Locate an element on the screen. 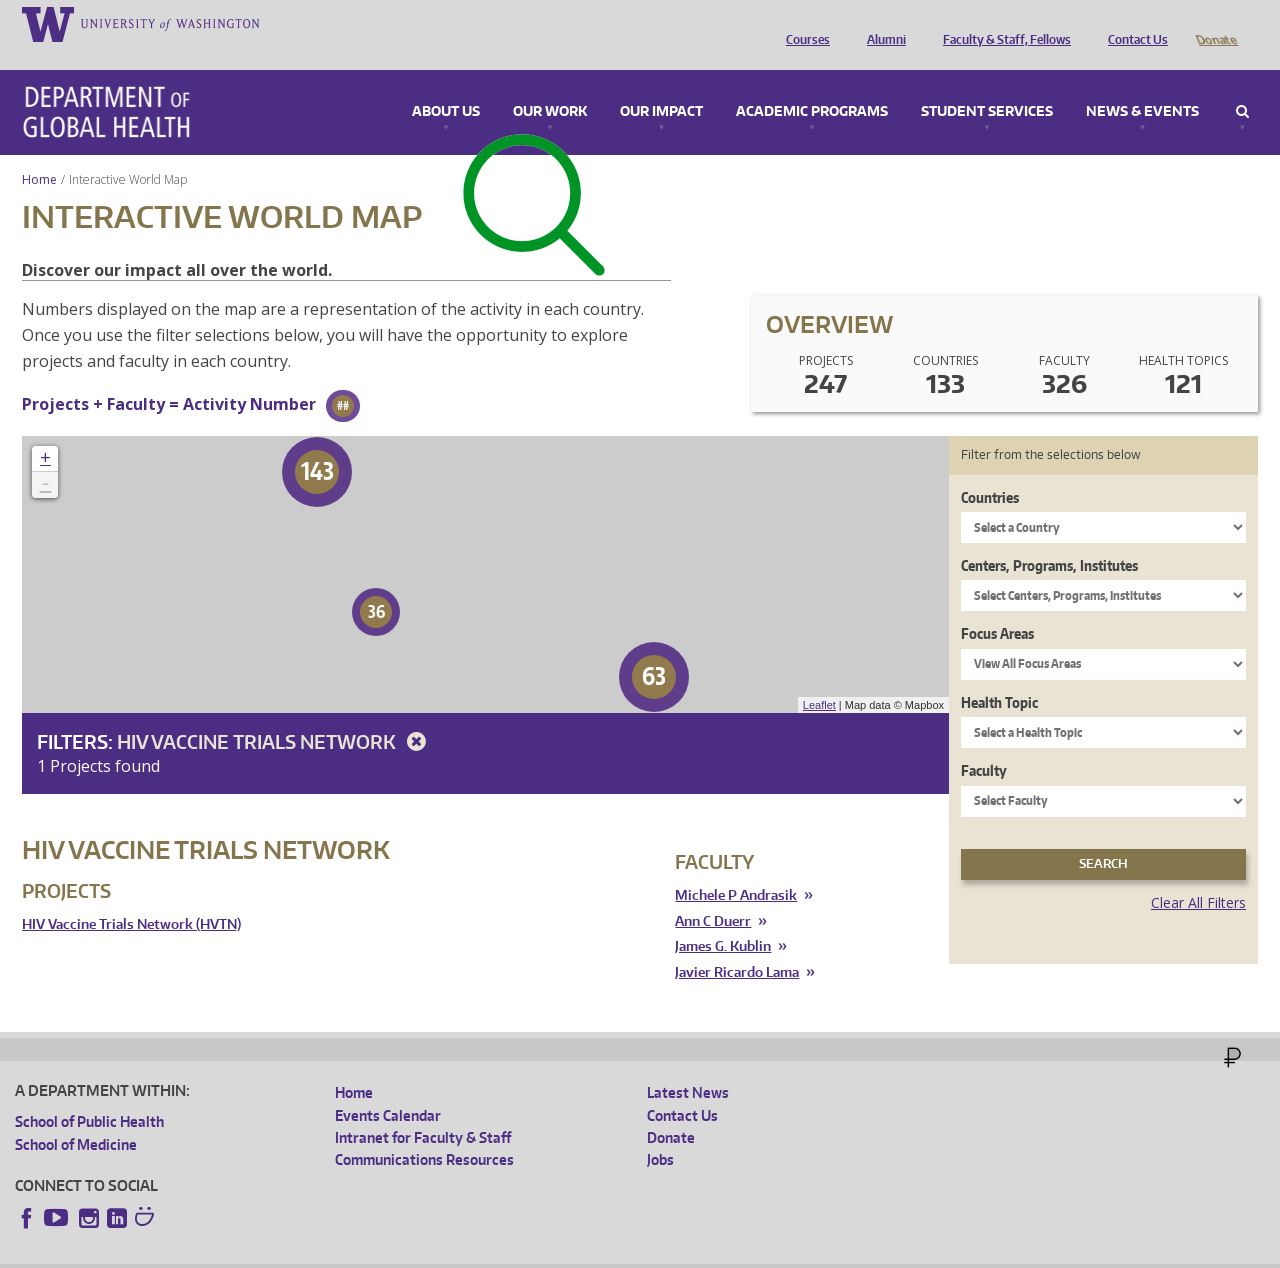  view price in russian rubles is located at coordinates (1232, 1057).